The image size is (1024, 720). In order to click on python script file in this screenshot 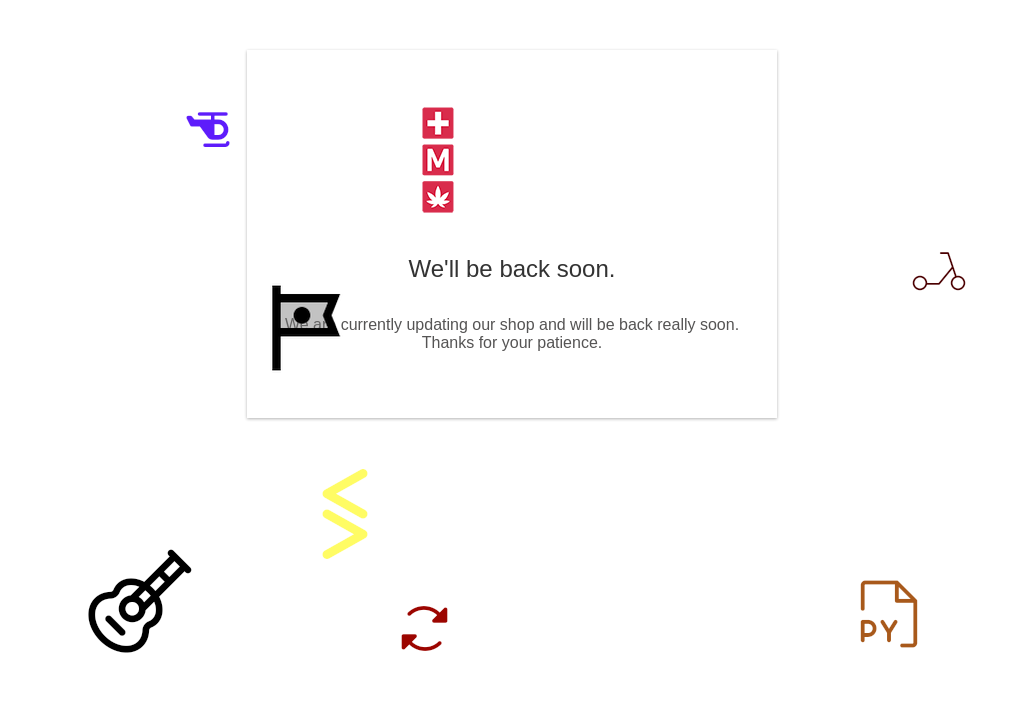, I will do `click(889, 614)`.